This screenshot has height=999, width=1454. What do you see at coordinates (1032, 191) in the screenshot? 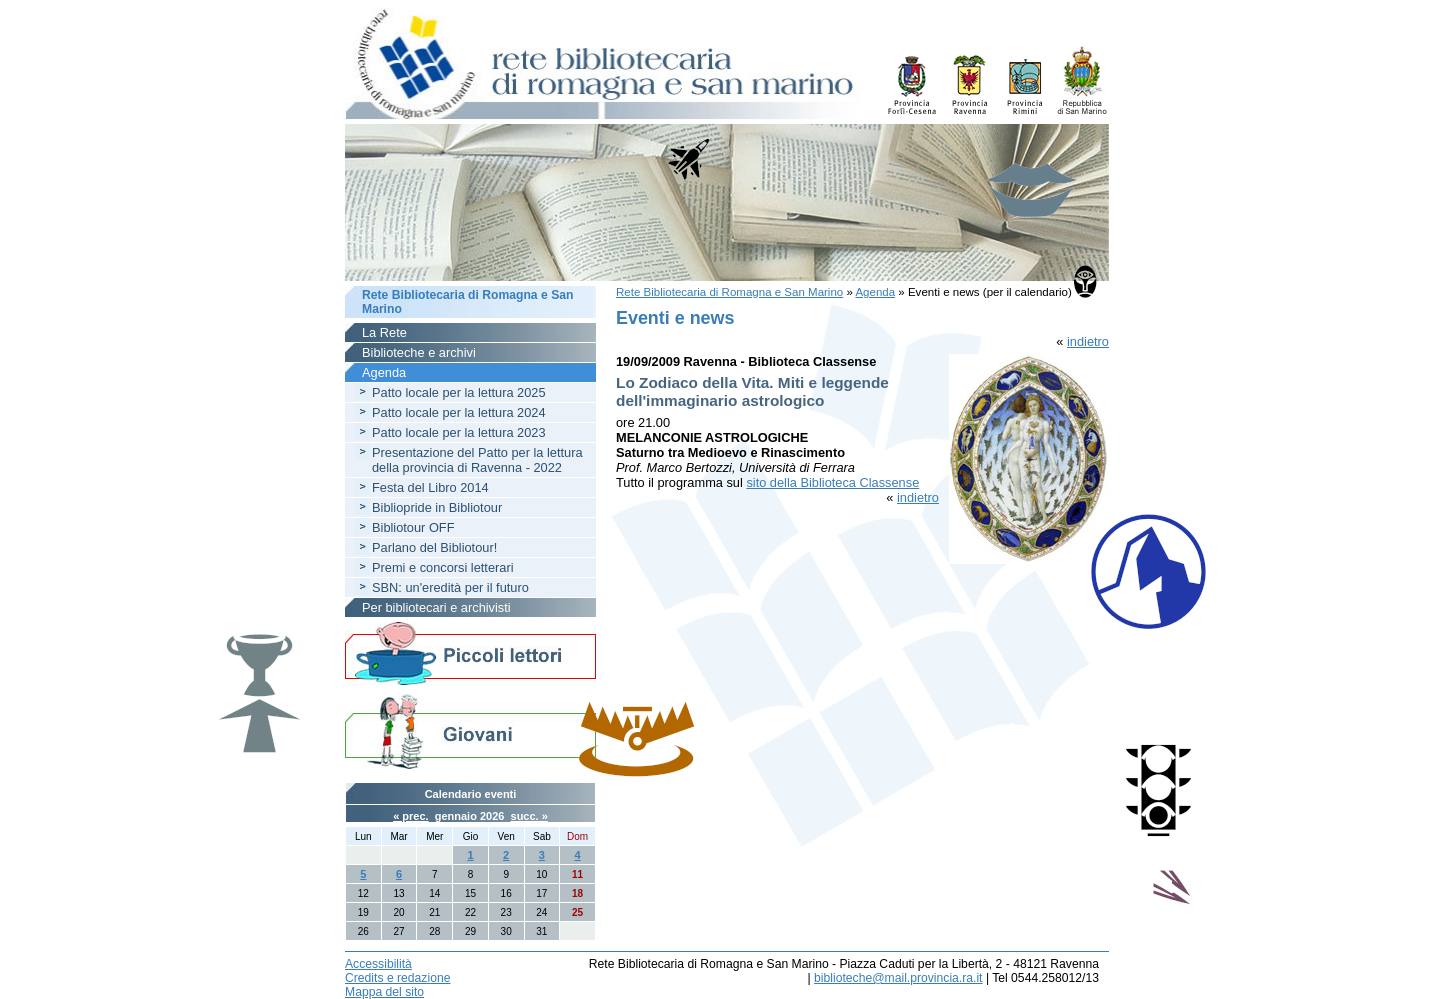
I see `access voice or speech features` at bounding box center [1032, 191].